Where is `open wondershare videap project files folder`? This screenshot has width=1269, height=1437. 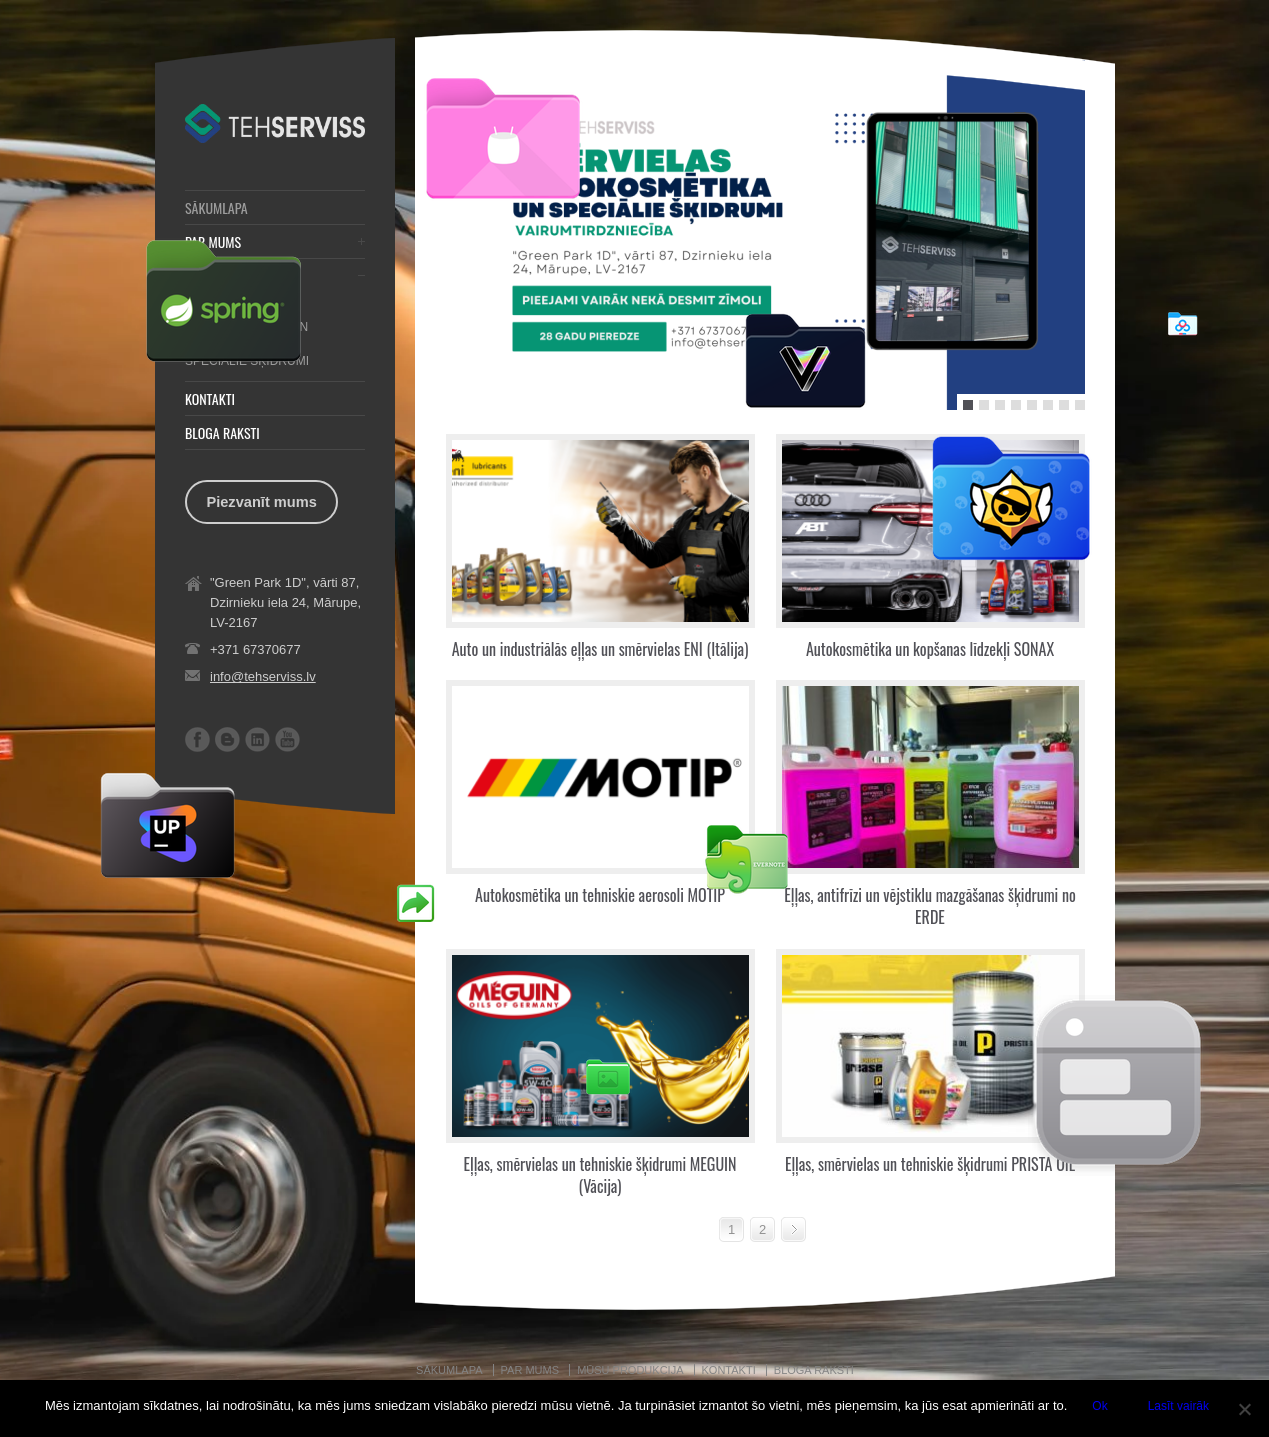
open wondershare videap project files folder is located at coordinates (805, 364).